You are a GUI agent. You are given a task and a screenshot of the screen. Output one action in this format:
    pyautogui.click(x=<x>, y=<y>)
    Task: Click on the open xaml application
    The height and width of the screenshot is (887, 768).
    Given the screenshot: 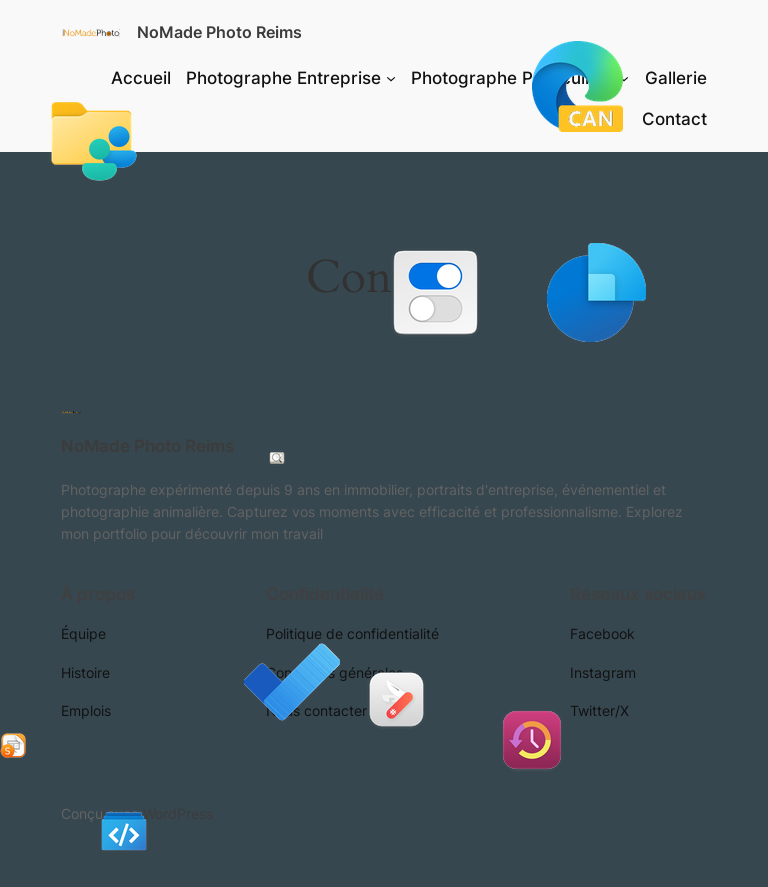 What is the action you would take?
    pyautogui.click(x=124, y=832)
    